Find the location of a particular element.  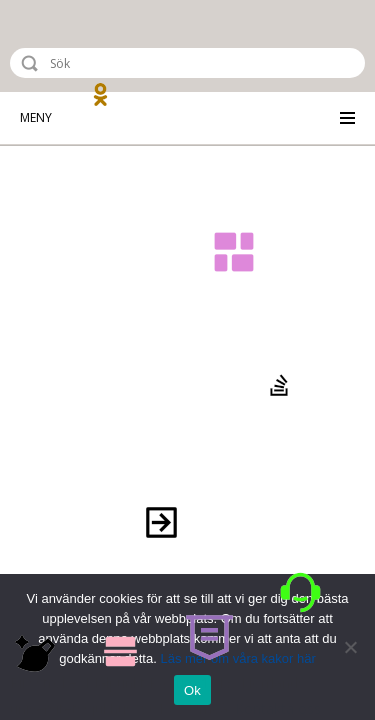

access the dashboard or control panel is located at coordinates (234, 252).